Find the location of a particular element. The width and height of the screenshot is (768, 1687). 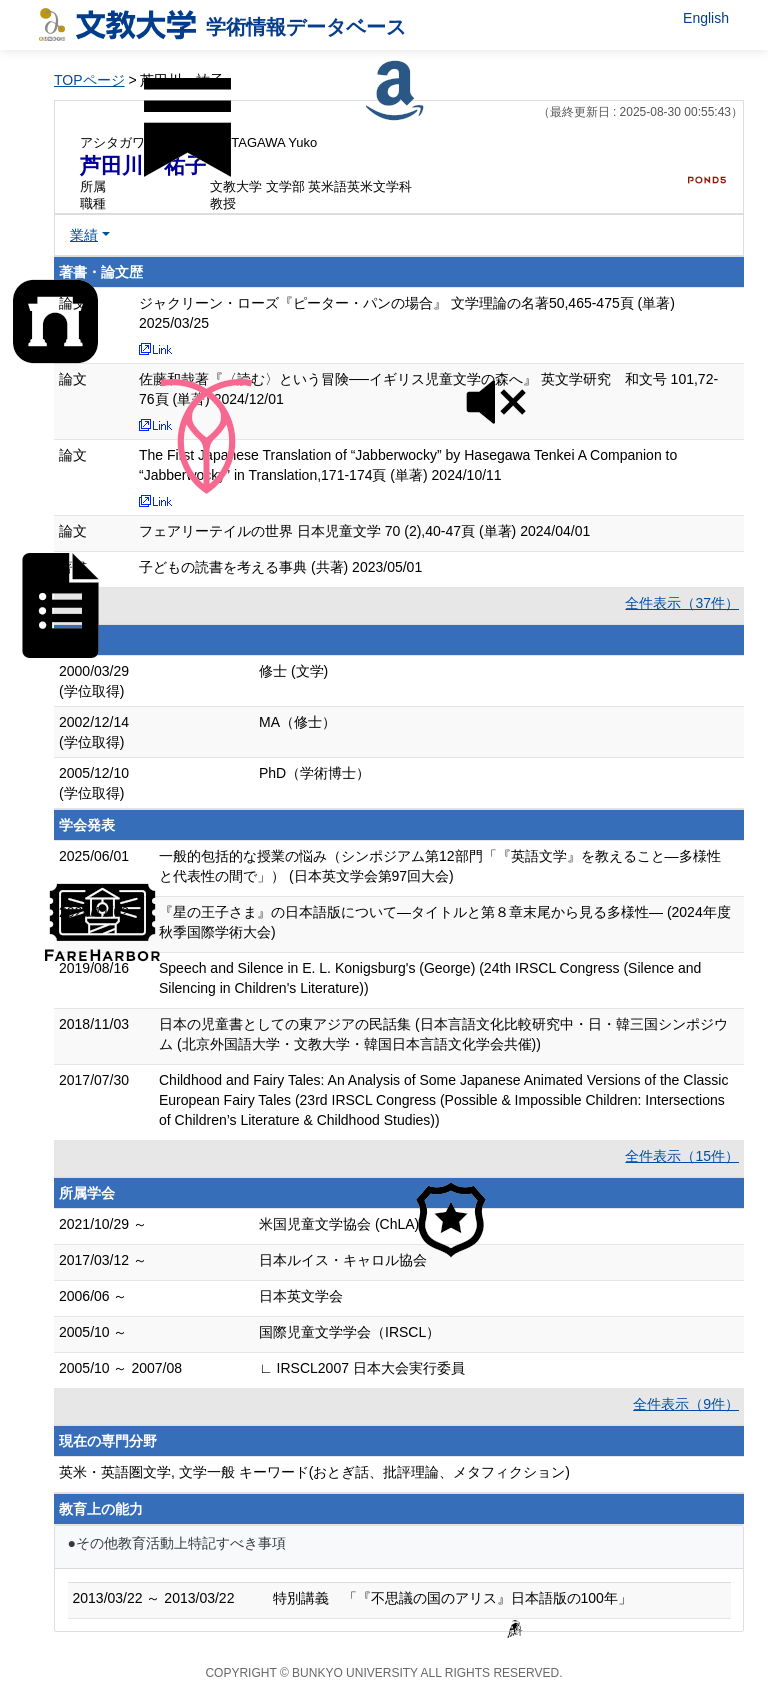

open Google Forms is located at coordinates (60, 605).